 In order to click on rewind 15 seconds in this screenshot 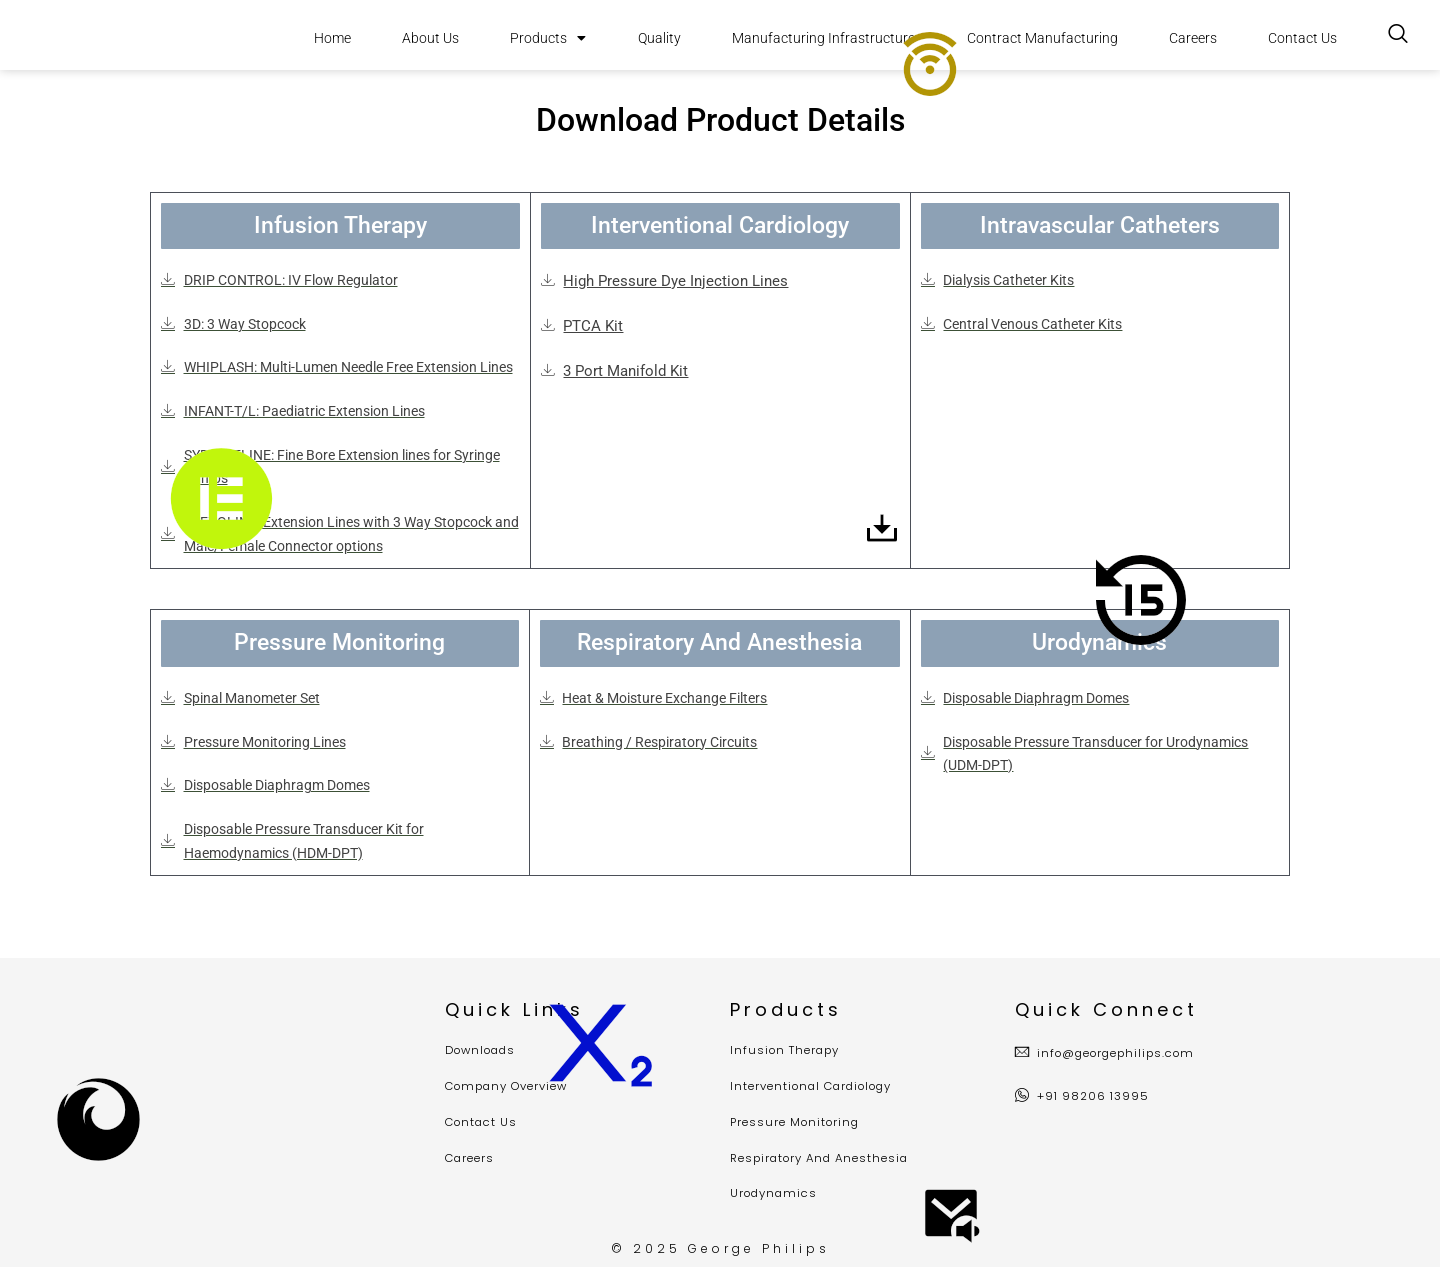, I will do `click(1141, 600)`.